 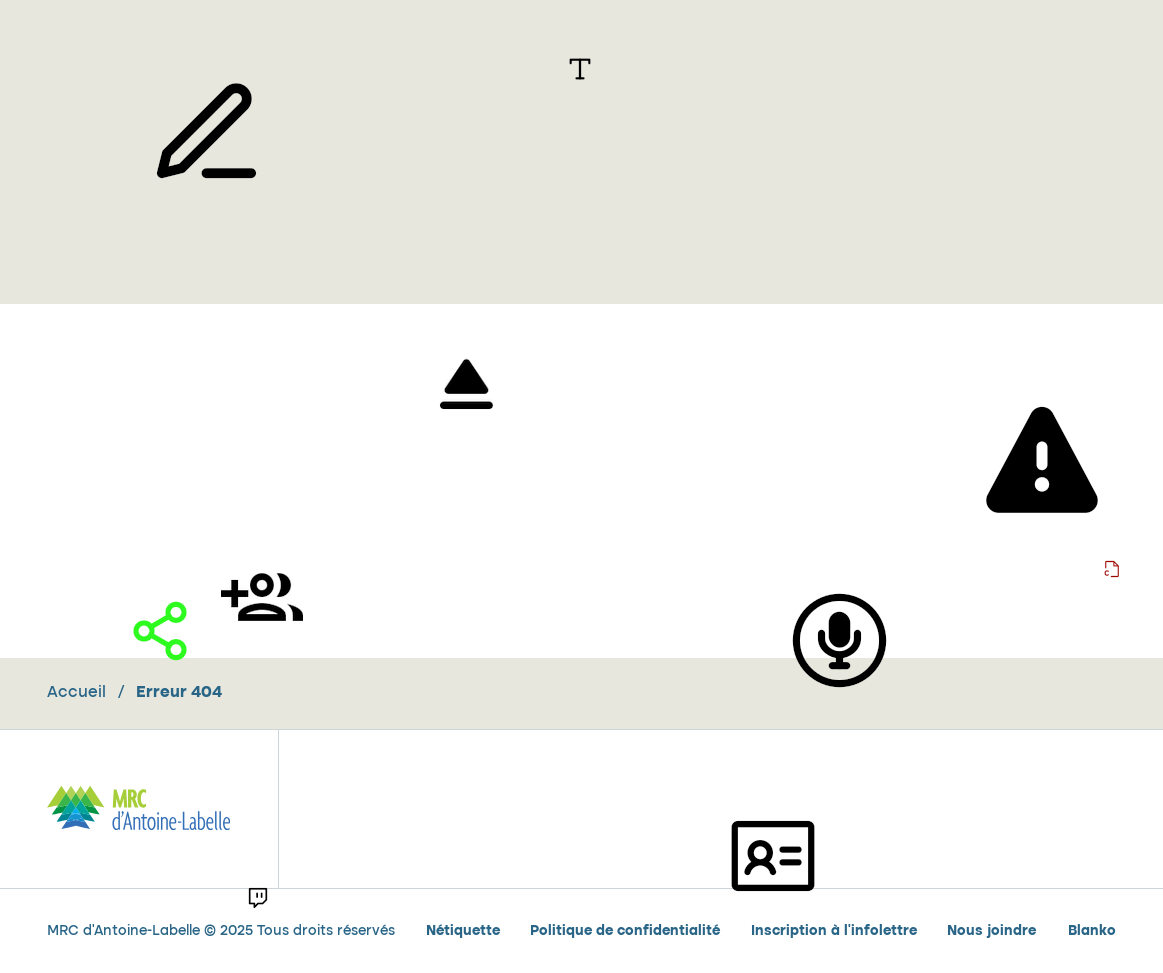 I want to click on add a new member to a group, so click(x=262, y=597).